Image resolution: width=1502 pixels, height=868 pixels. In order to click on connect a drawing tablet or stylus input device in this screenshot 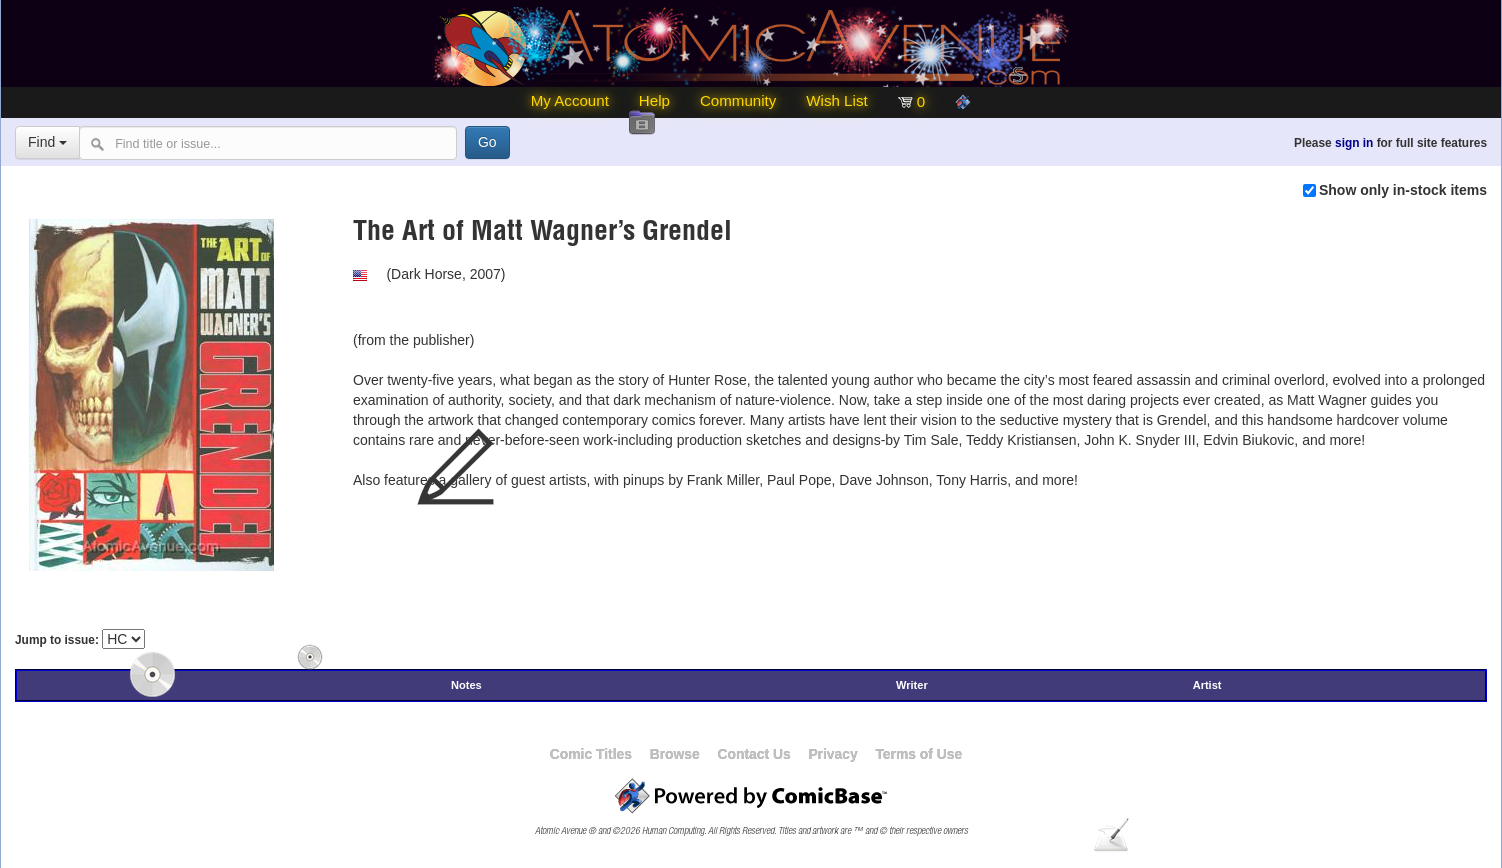, I will do `click(1111, 835)`.